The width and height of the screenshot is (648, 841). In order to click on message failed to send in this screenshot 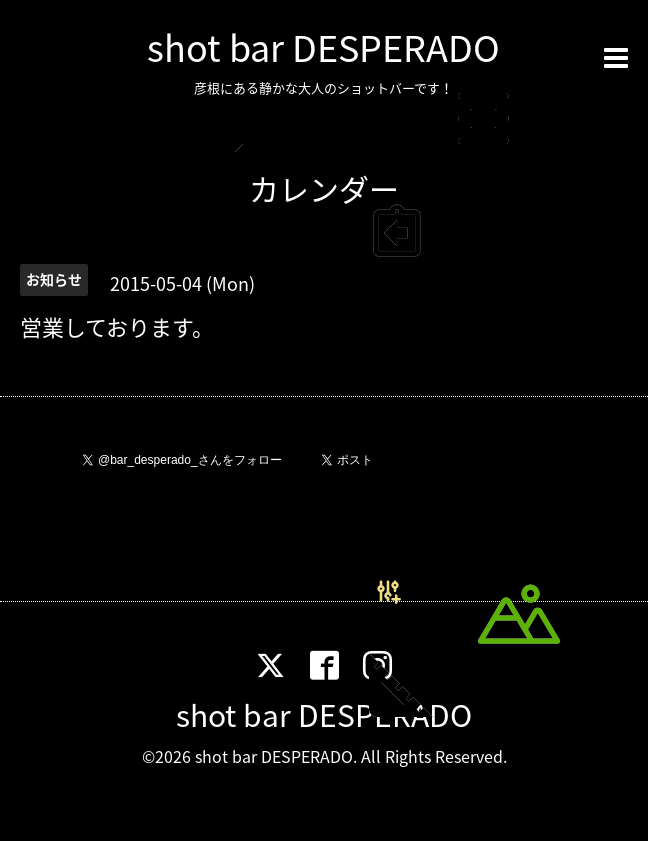, I will do `click(256, 131)`.